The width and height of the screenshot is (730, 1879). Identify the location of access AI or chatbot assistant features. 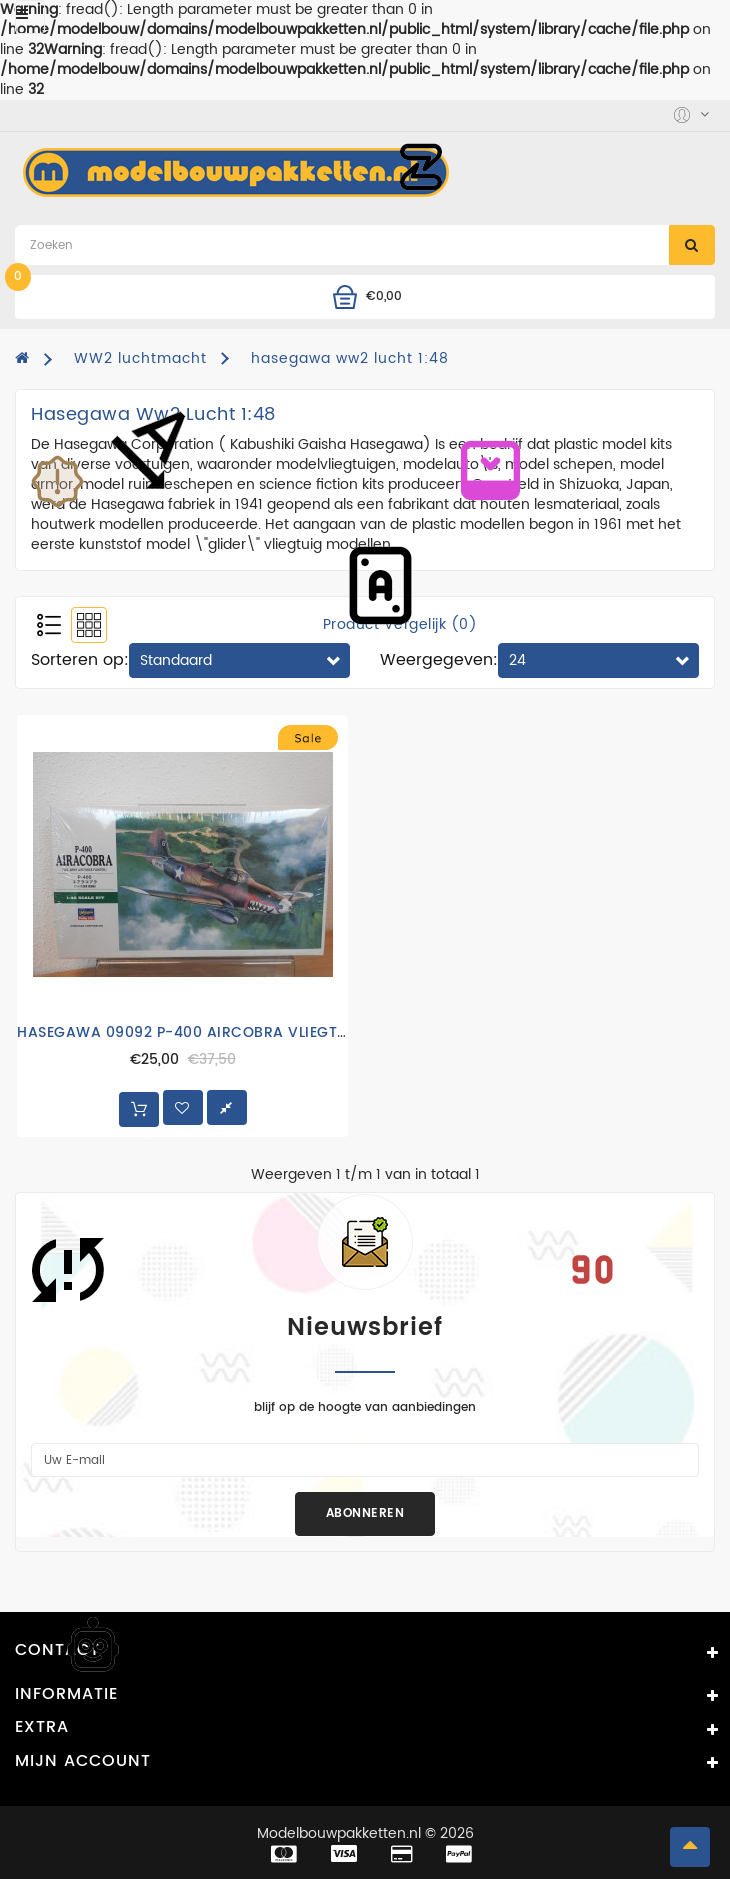
(93, 1646).